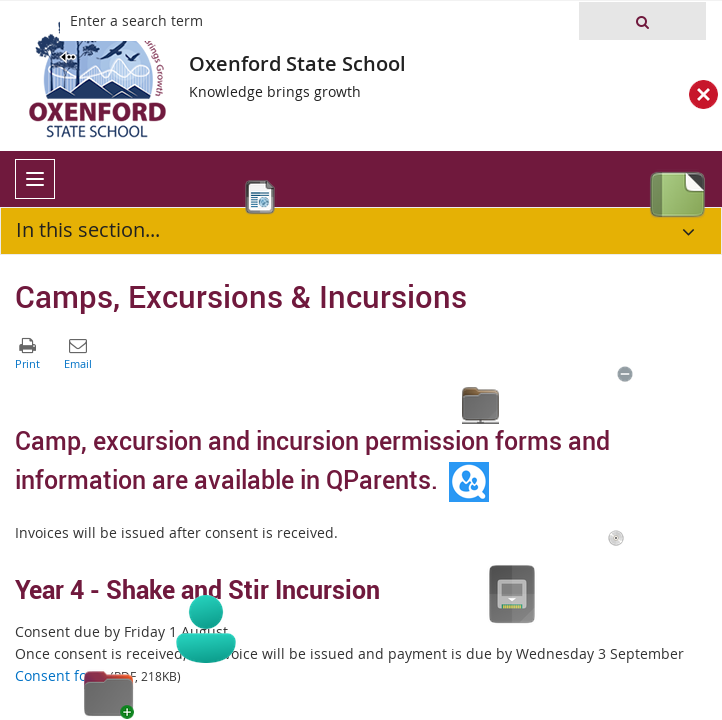 This screenshot has height=720, width=722. I want to click on view user profile, so click(206, 629).